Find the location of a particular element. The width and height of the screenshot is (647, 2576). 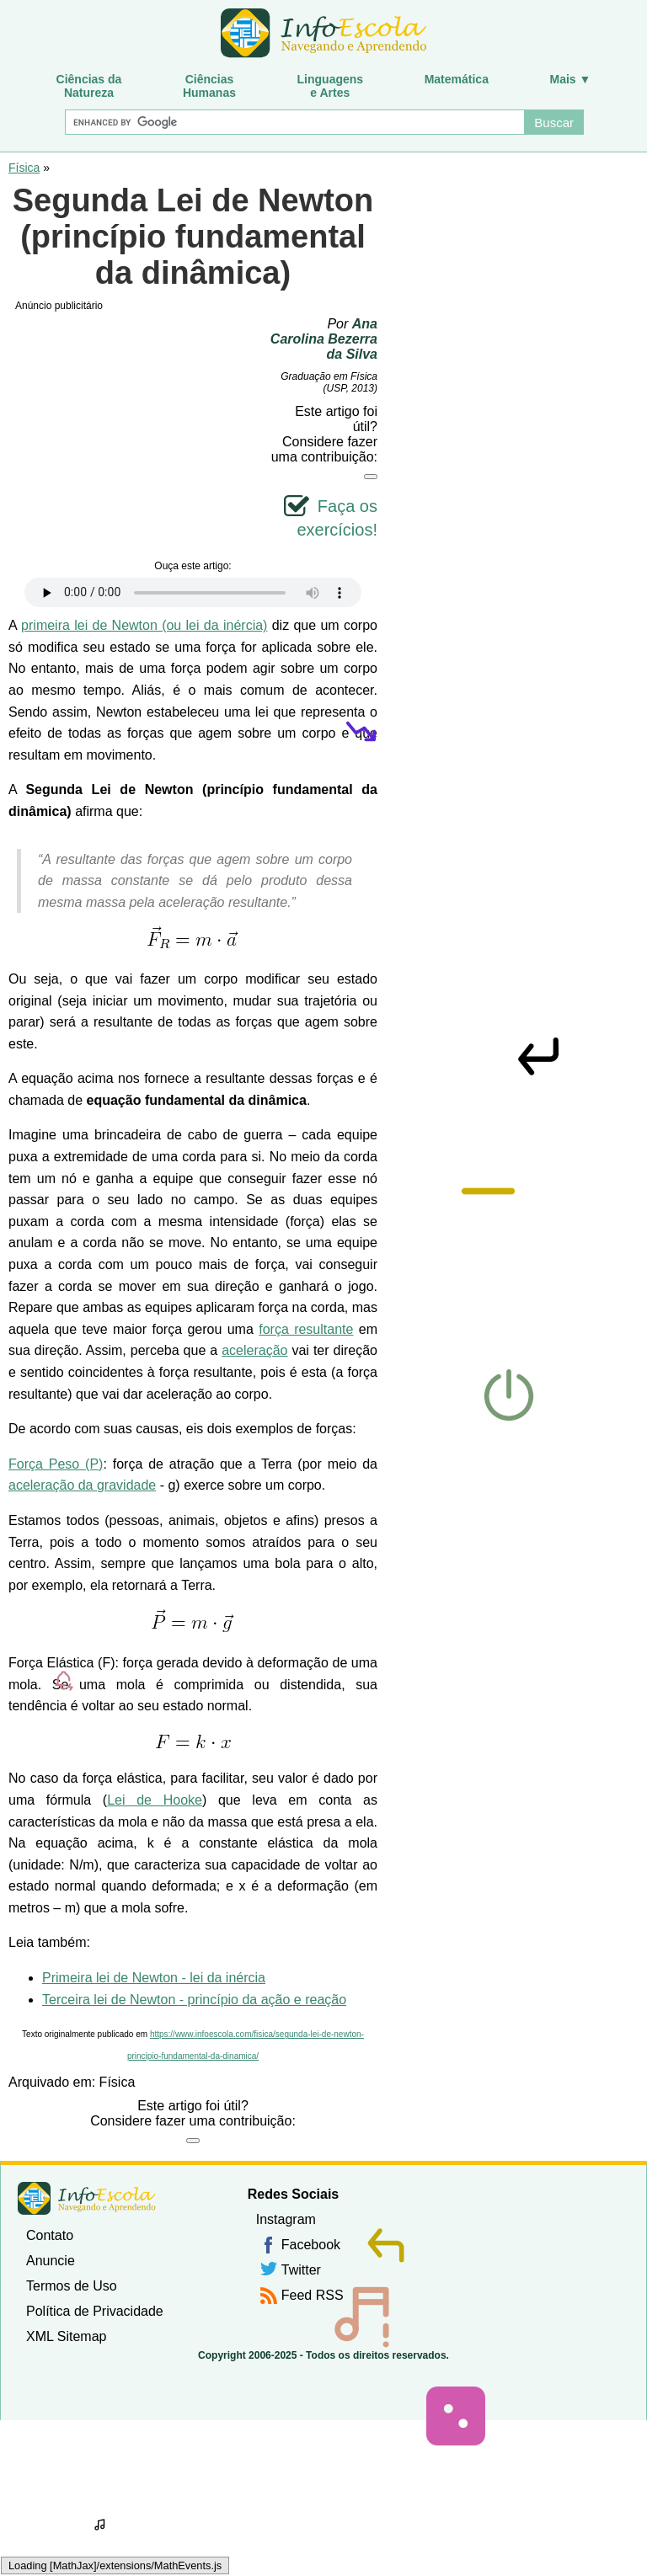

indicates a downward trend or decline is located at coordinates (361, 731).